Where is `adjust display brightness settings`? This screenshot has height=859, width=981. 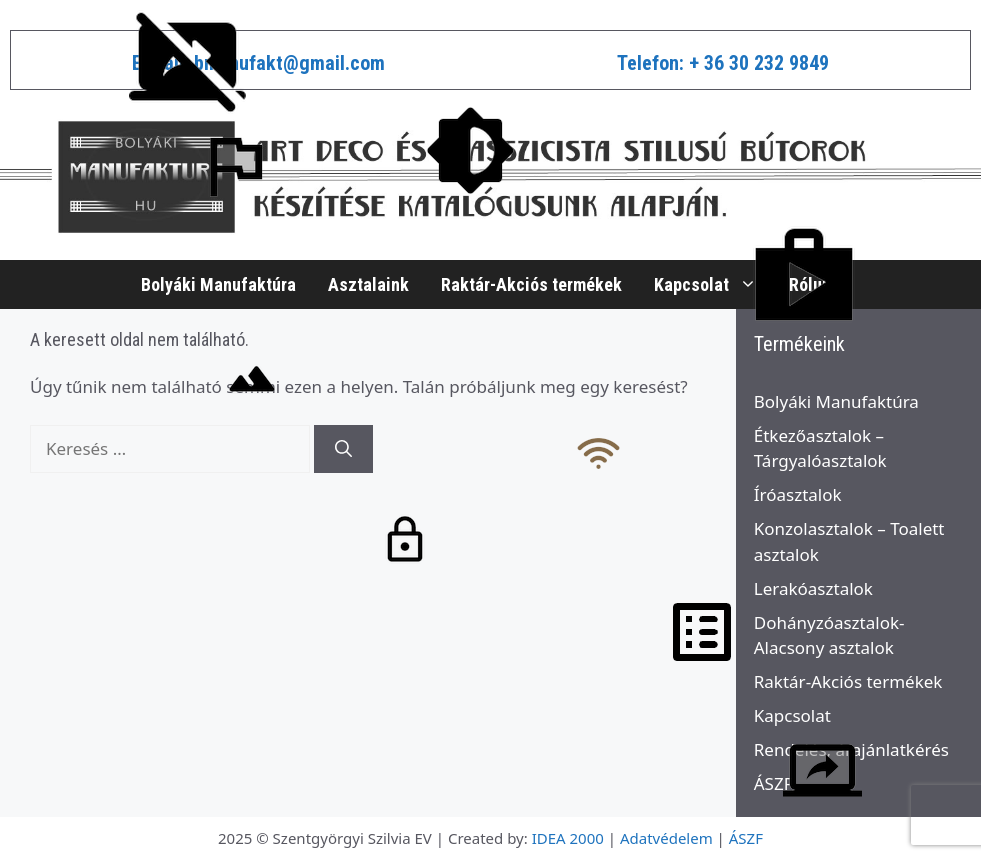
adjust display brightness settings is located at coordinates (470, 150).